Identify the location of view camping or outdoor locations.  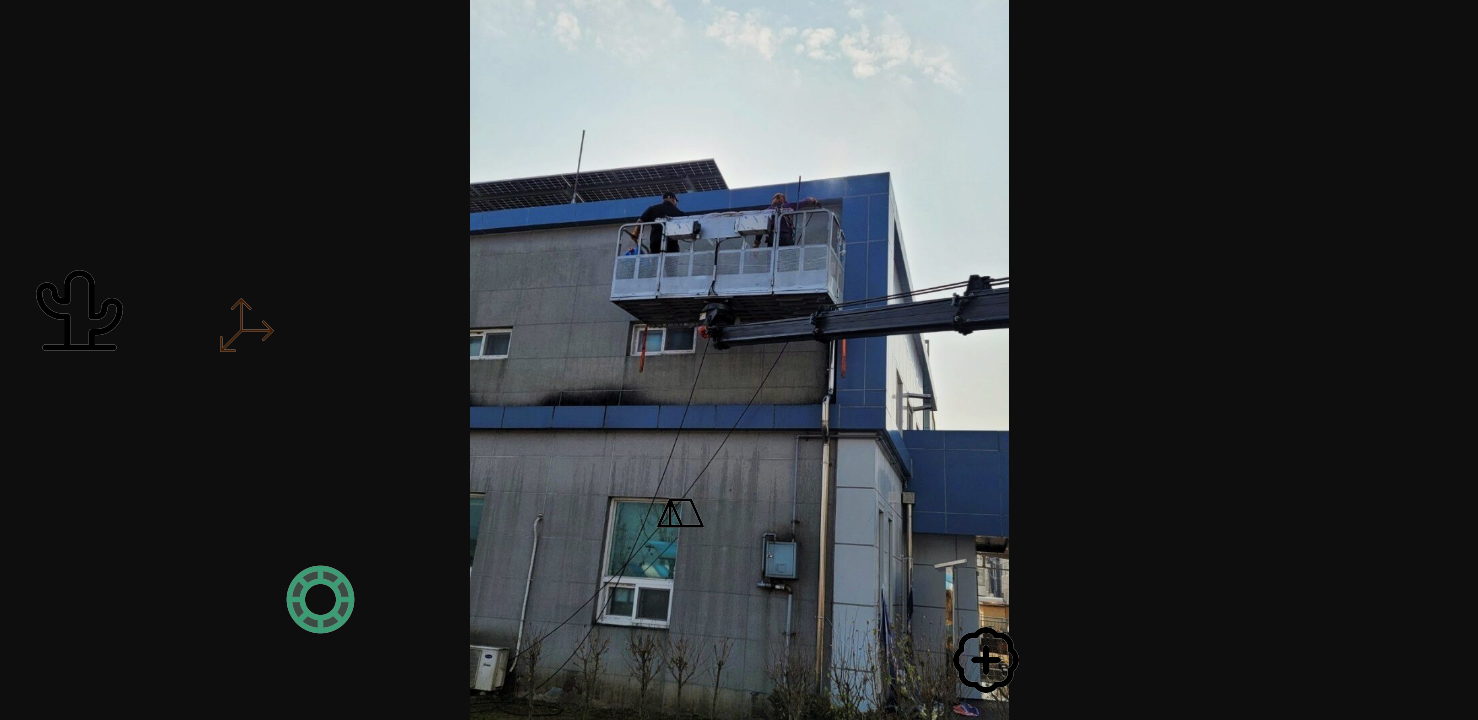
(680, 514).